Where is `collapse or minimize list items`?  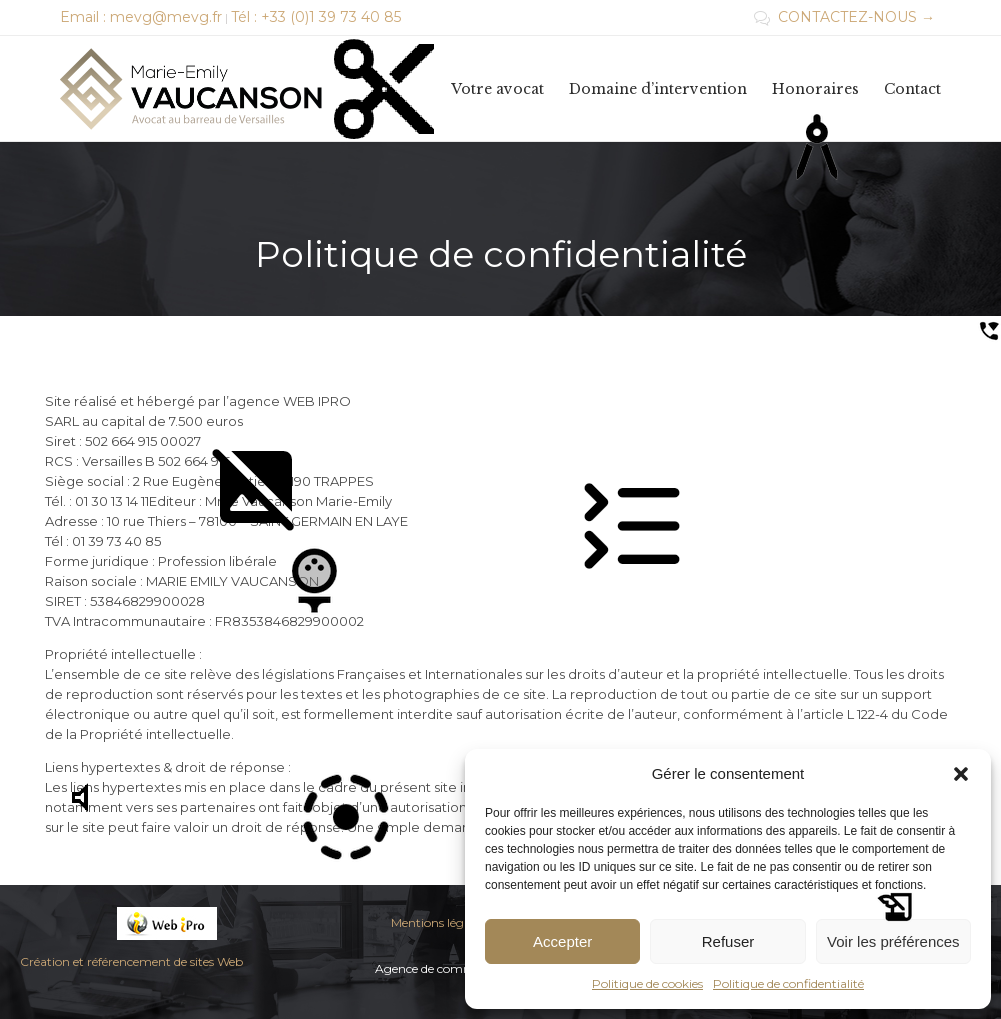
collapse or minimize list items is located at coordinates (632, 526).